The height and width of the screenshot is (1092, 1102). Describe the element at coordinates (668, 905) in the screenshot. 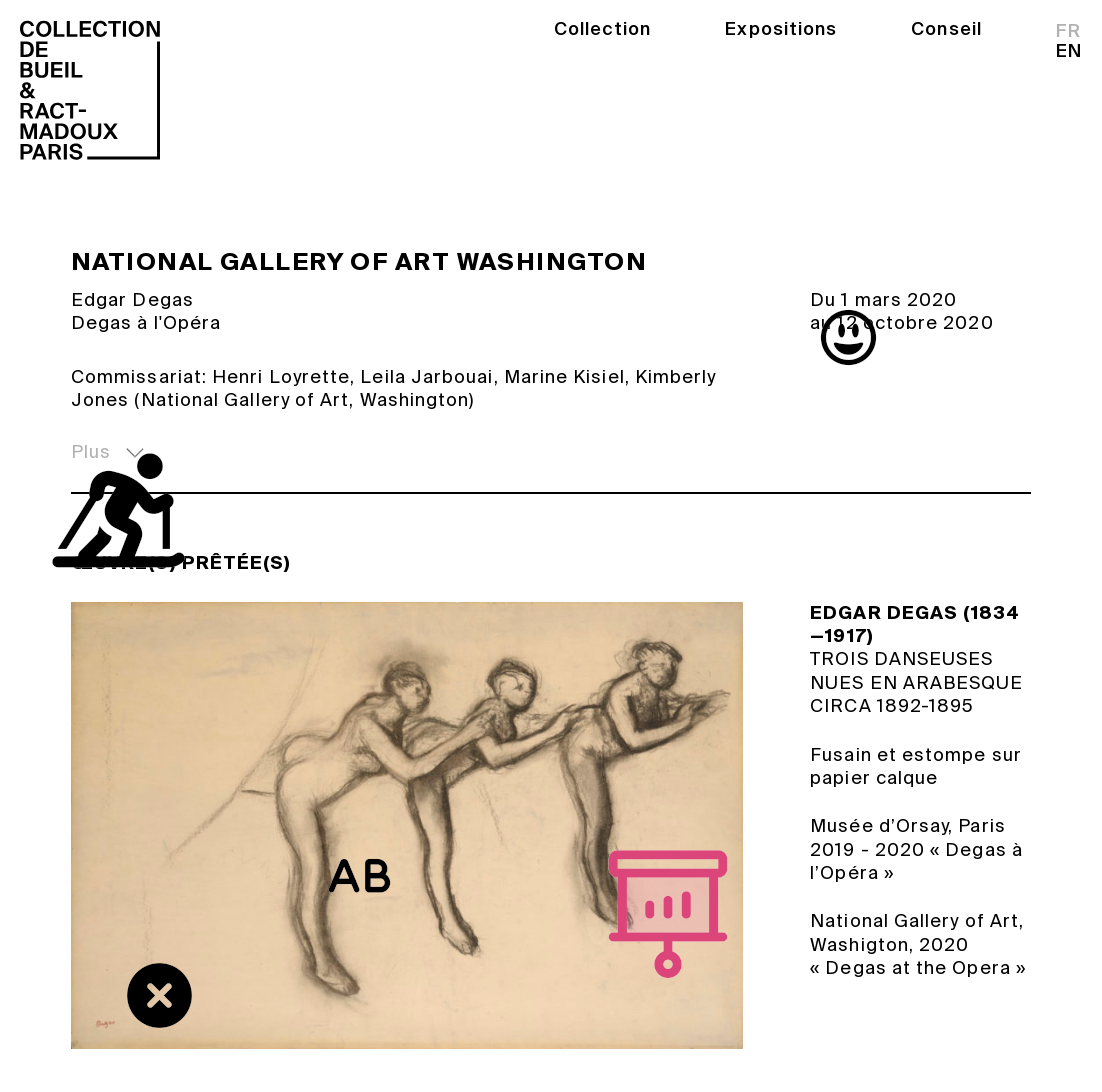

I see `view presentation with chart data` at that location.